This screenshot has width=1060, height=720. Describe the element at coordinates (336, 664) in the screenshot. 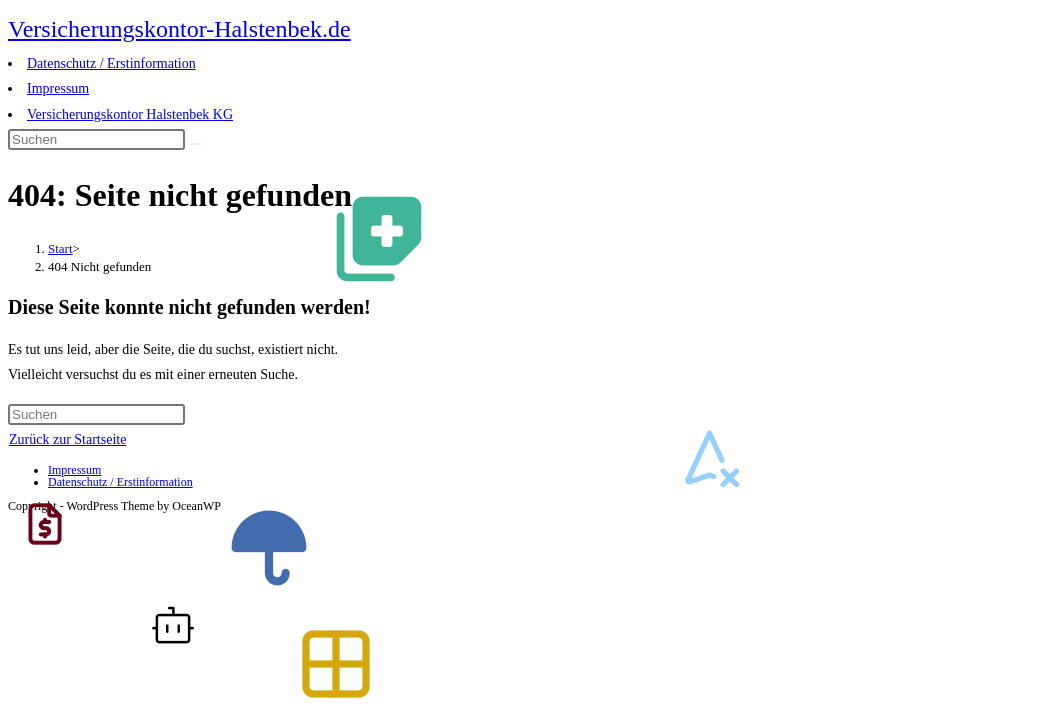

I see `apply borders to all cells in a table or grid` at that location.